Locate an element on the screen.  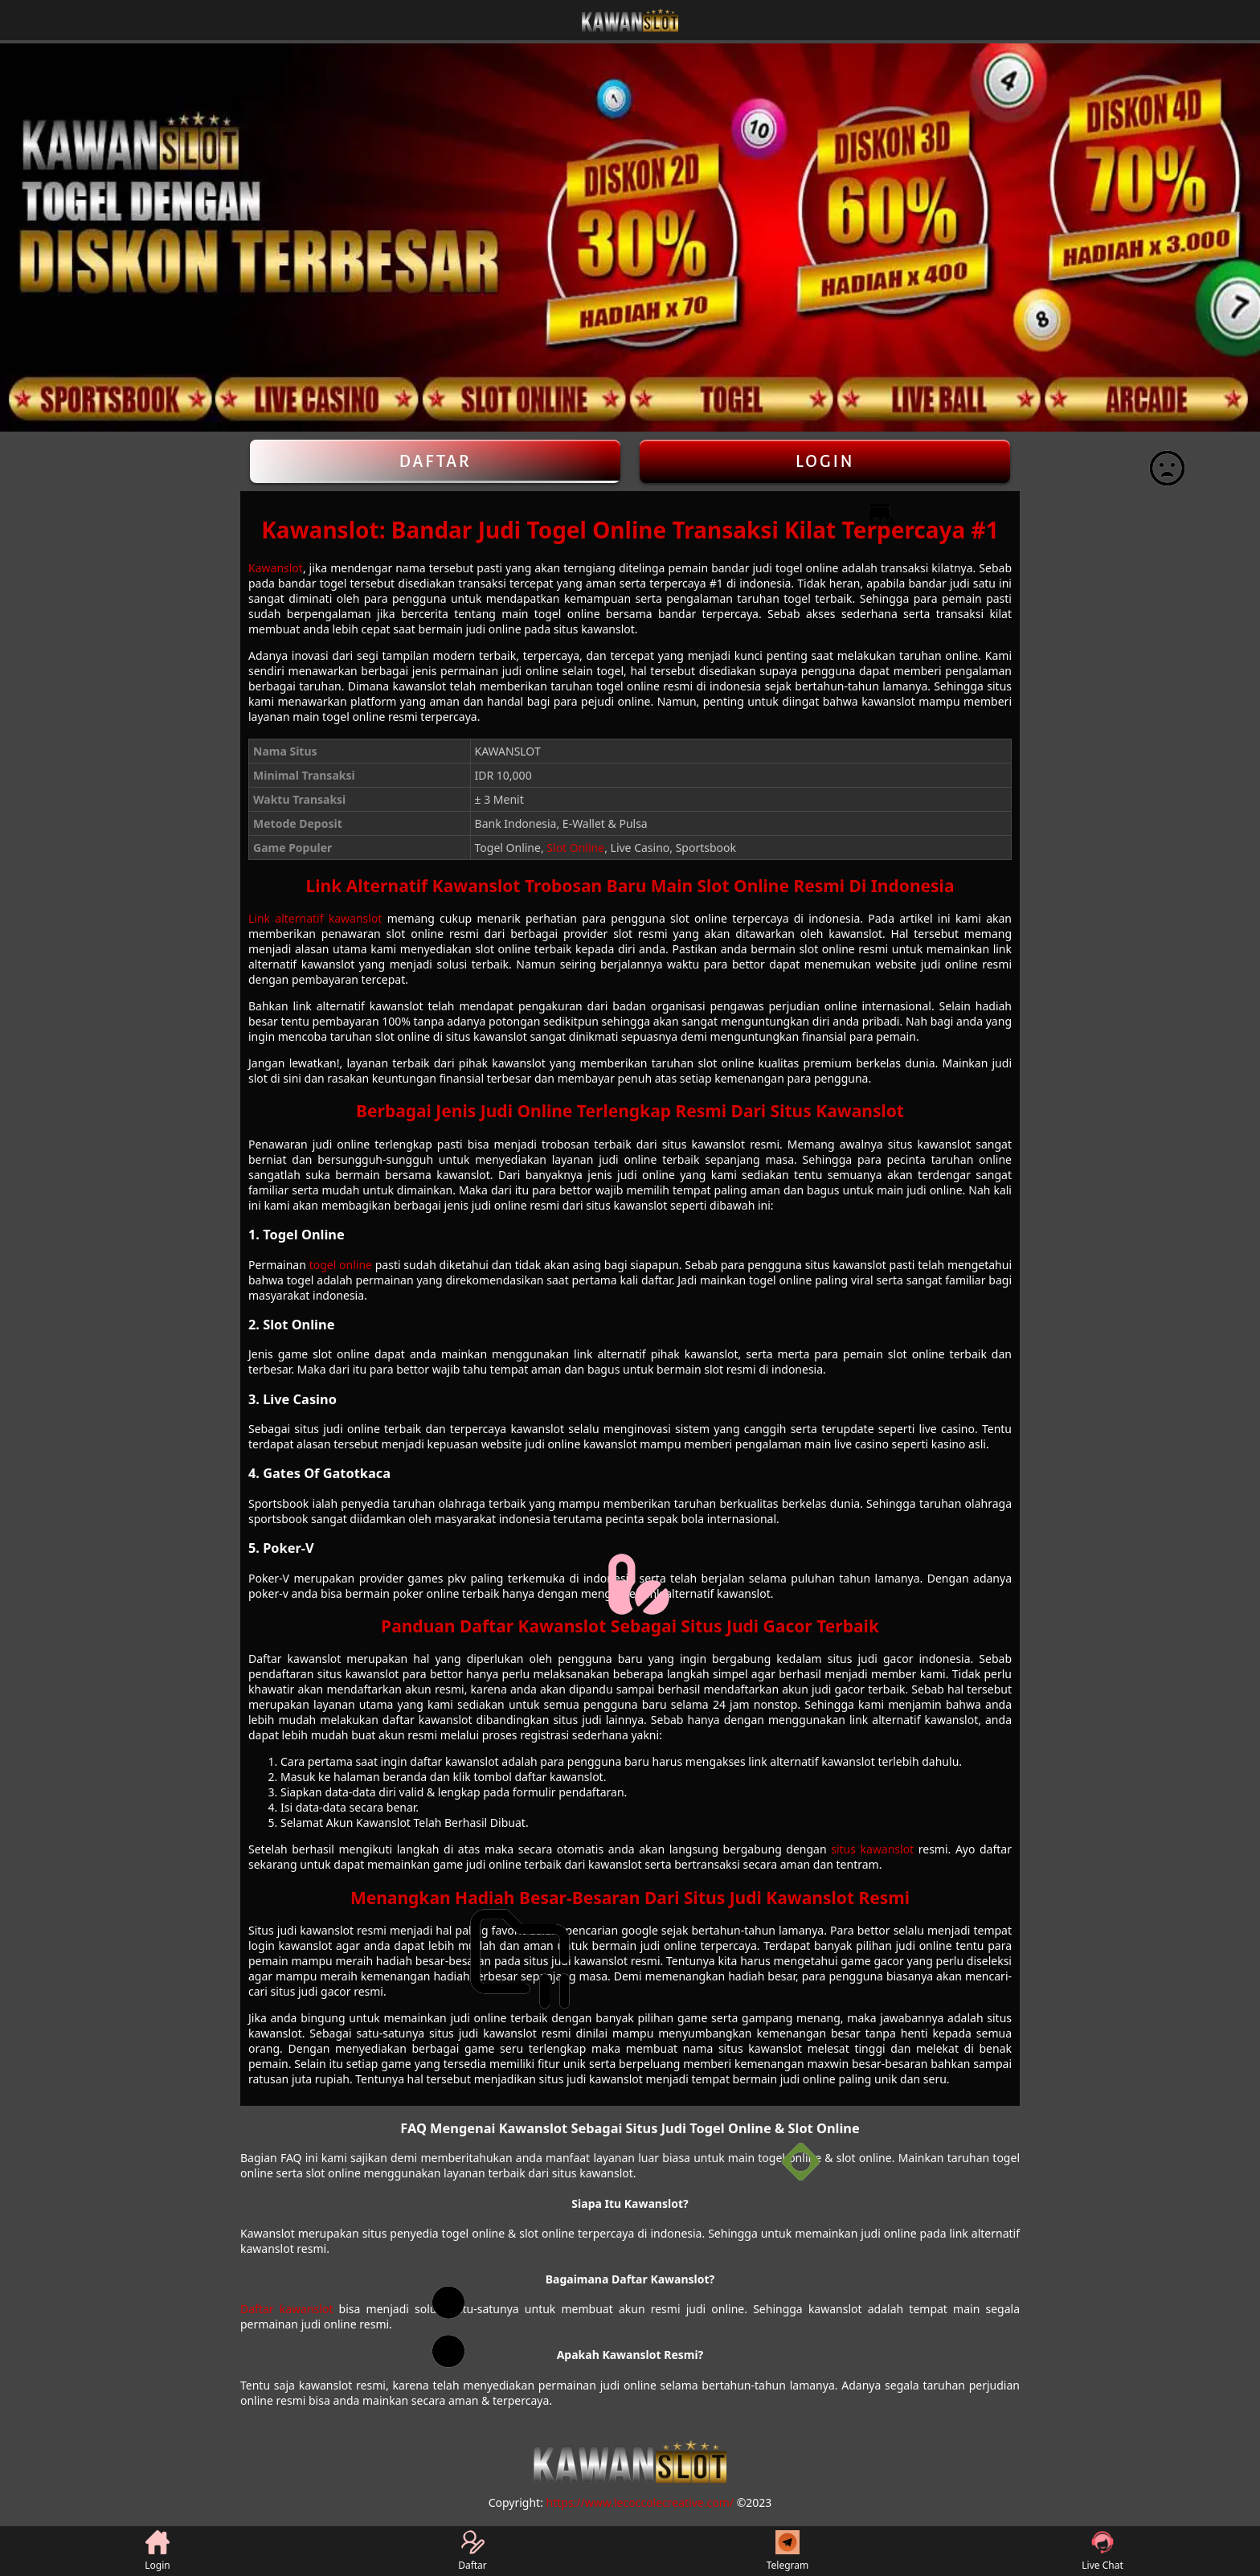
cloudsmith logo is located at coordinates (800, 2161).